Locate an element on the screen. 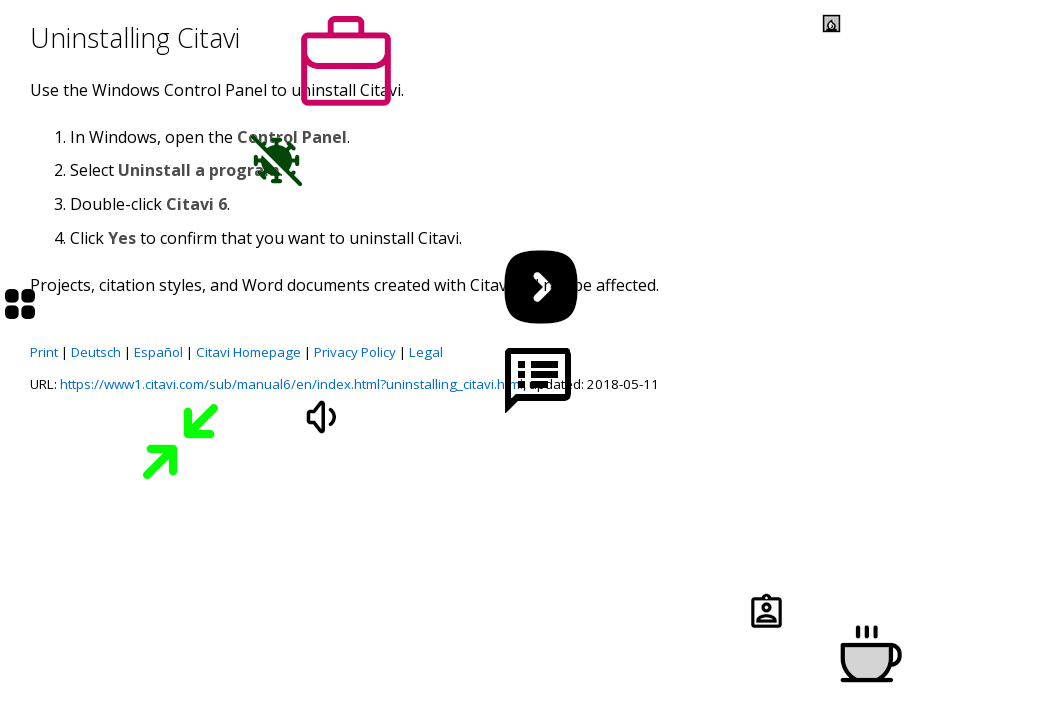 The width and height of the screenshot is (1038, 720). view items in grid layout is located at coordinates (20, 304).